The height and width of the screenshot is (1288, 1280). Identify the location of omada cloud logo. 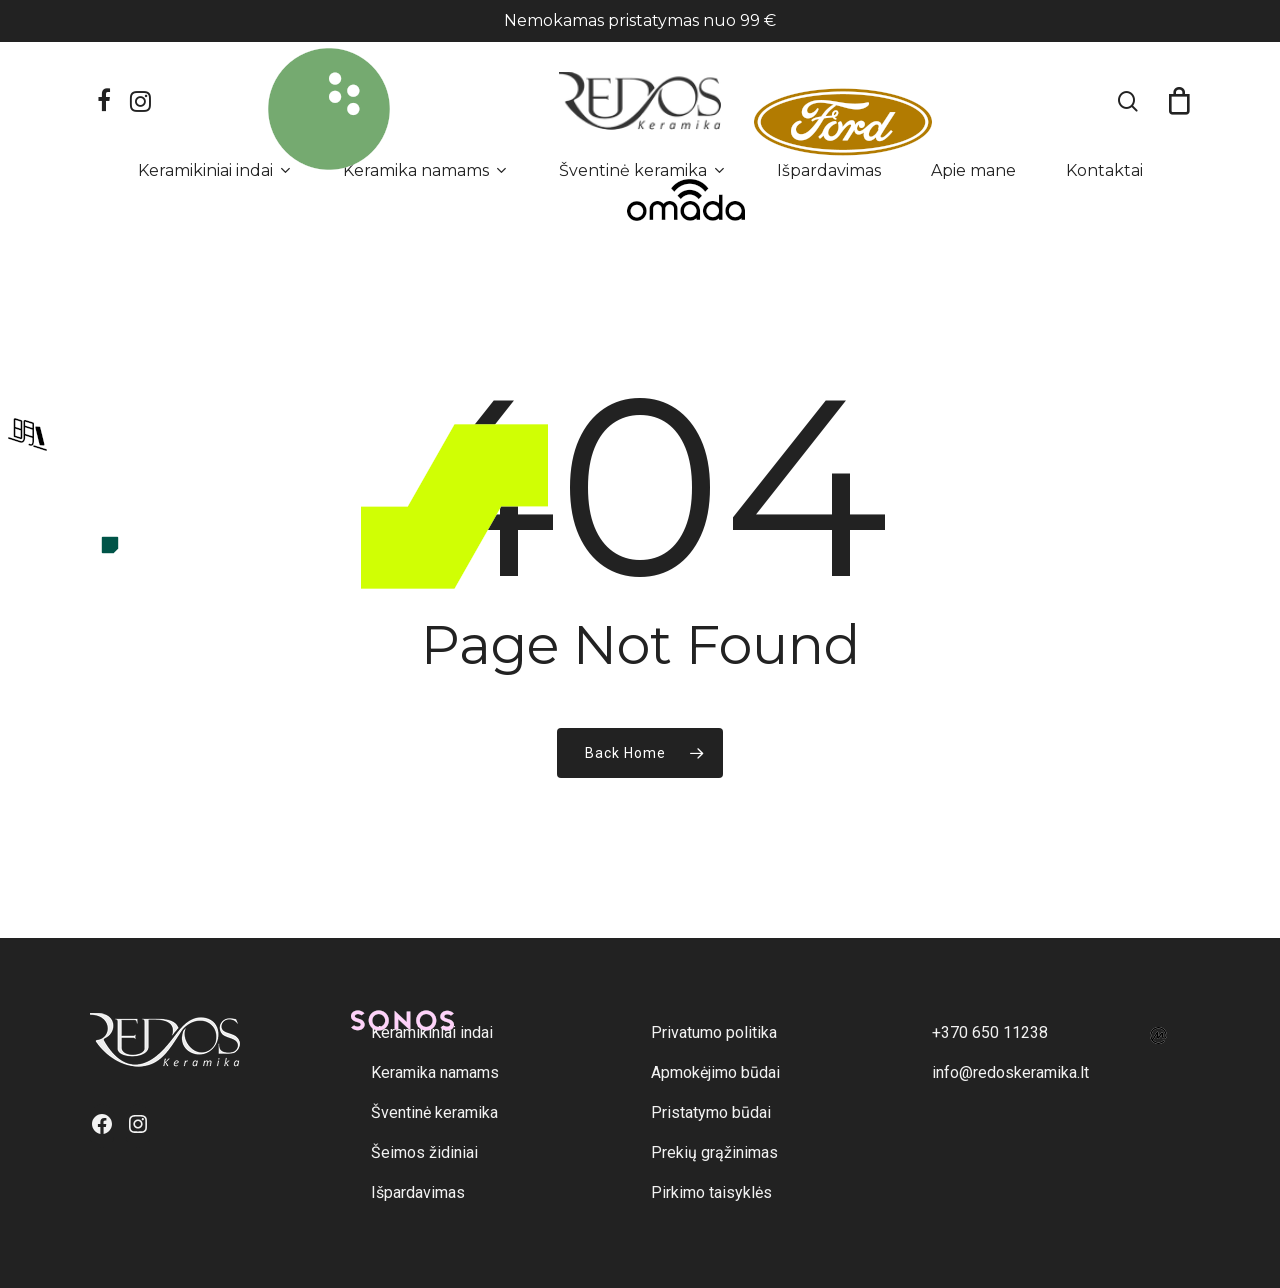
(686, 200).